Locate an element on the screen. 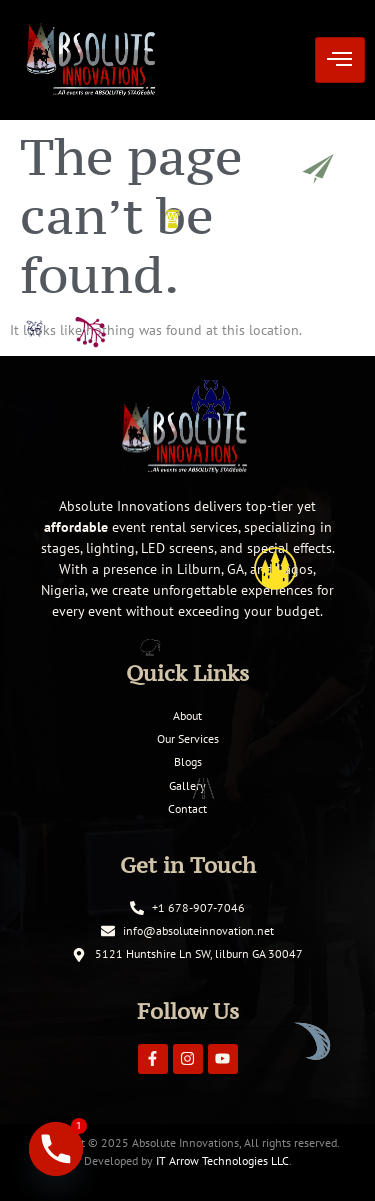  decorative vine or plant element for fantasy game UI is located at coordinates (34, 328).